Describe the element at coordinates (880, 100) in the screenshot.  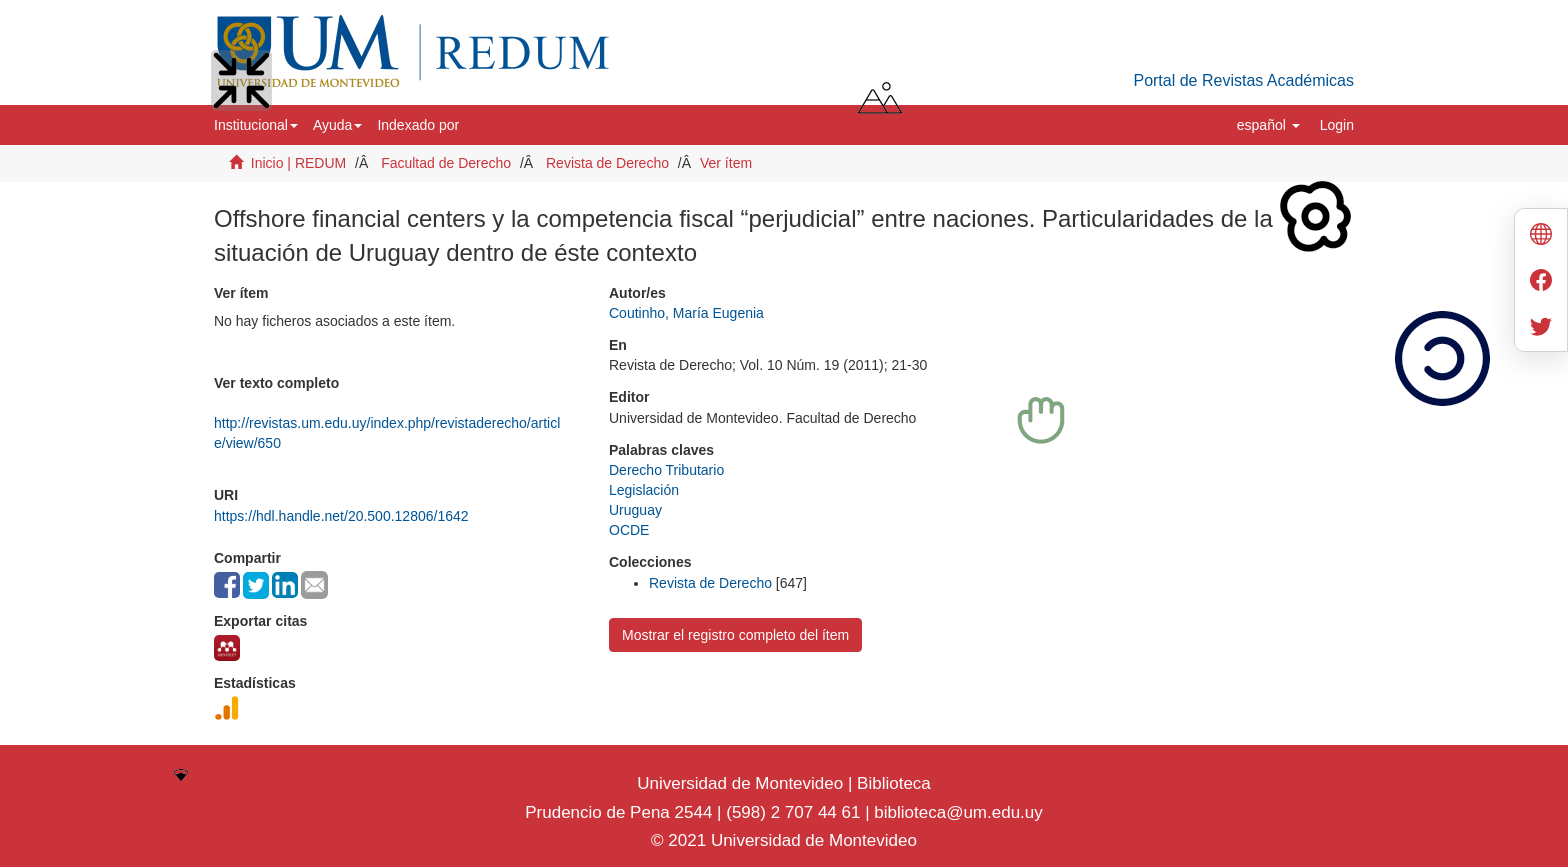
I see `view landscape or nature photos` at that location.